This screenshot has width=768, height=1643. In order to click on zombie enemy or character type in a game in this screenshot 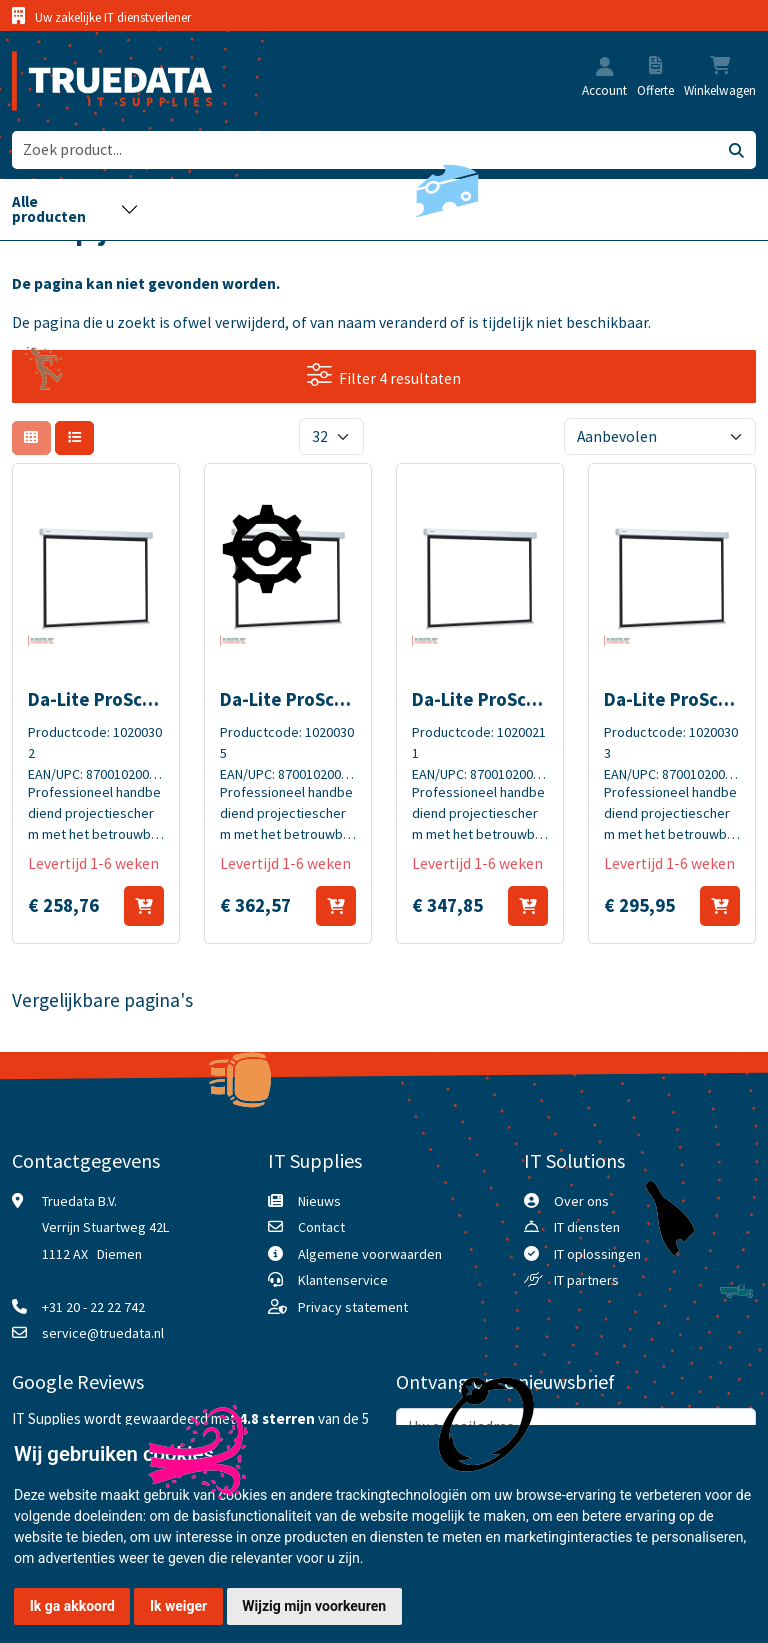, I will do `click(46, 368)`.